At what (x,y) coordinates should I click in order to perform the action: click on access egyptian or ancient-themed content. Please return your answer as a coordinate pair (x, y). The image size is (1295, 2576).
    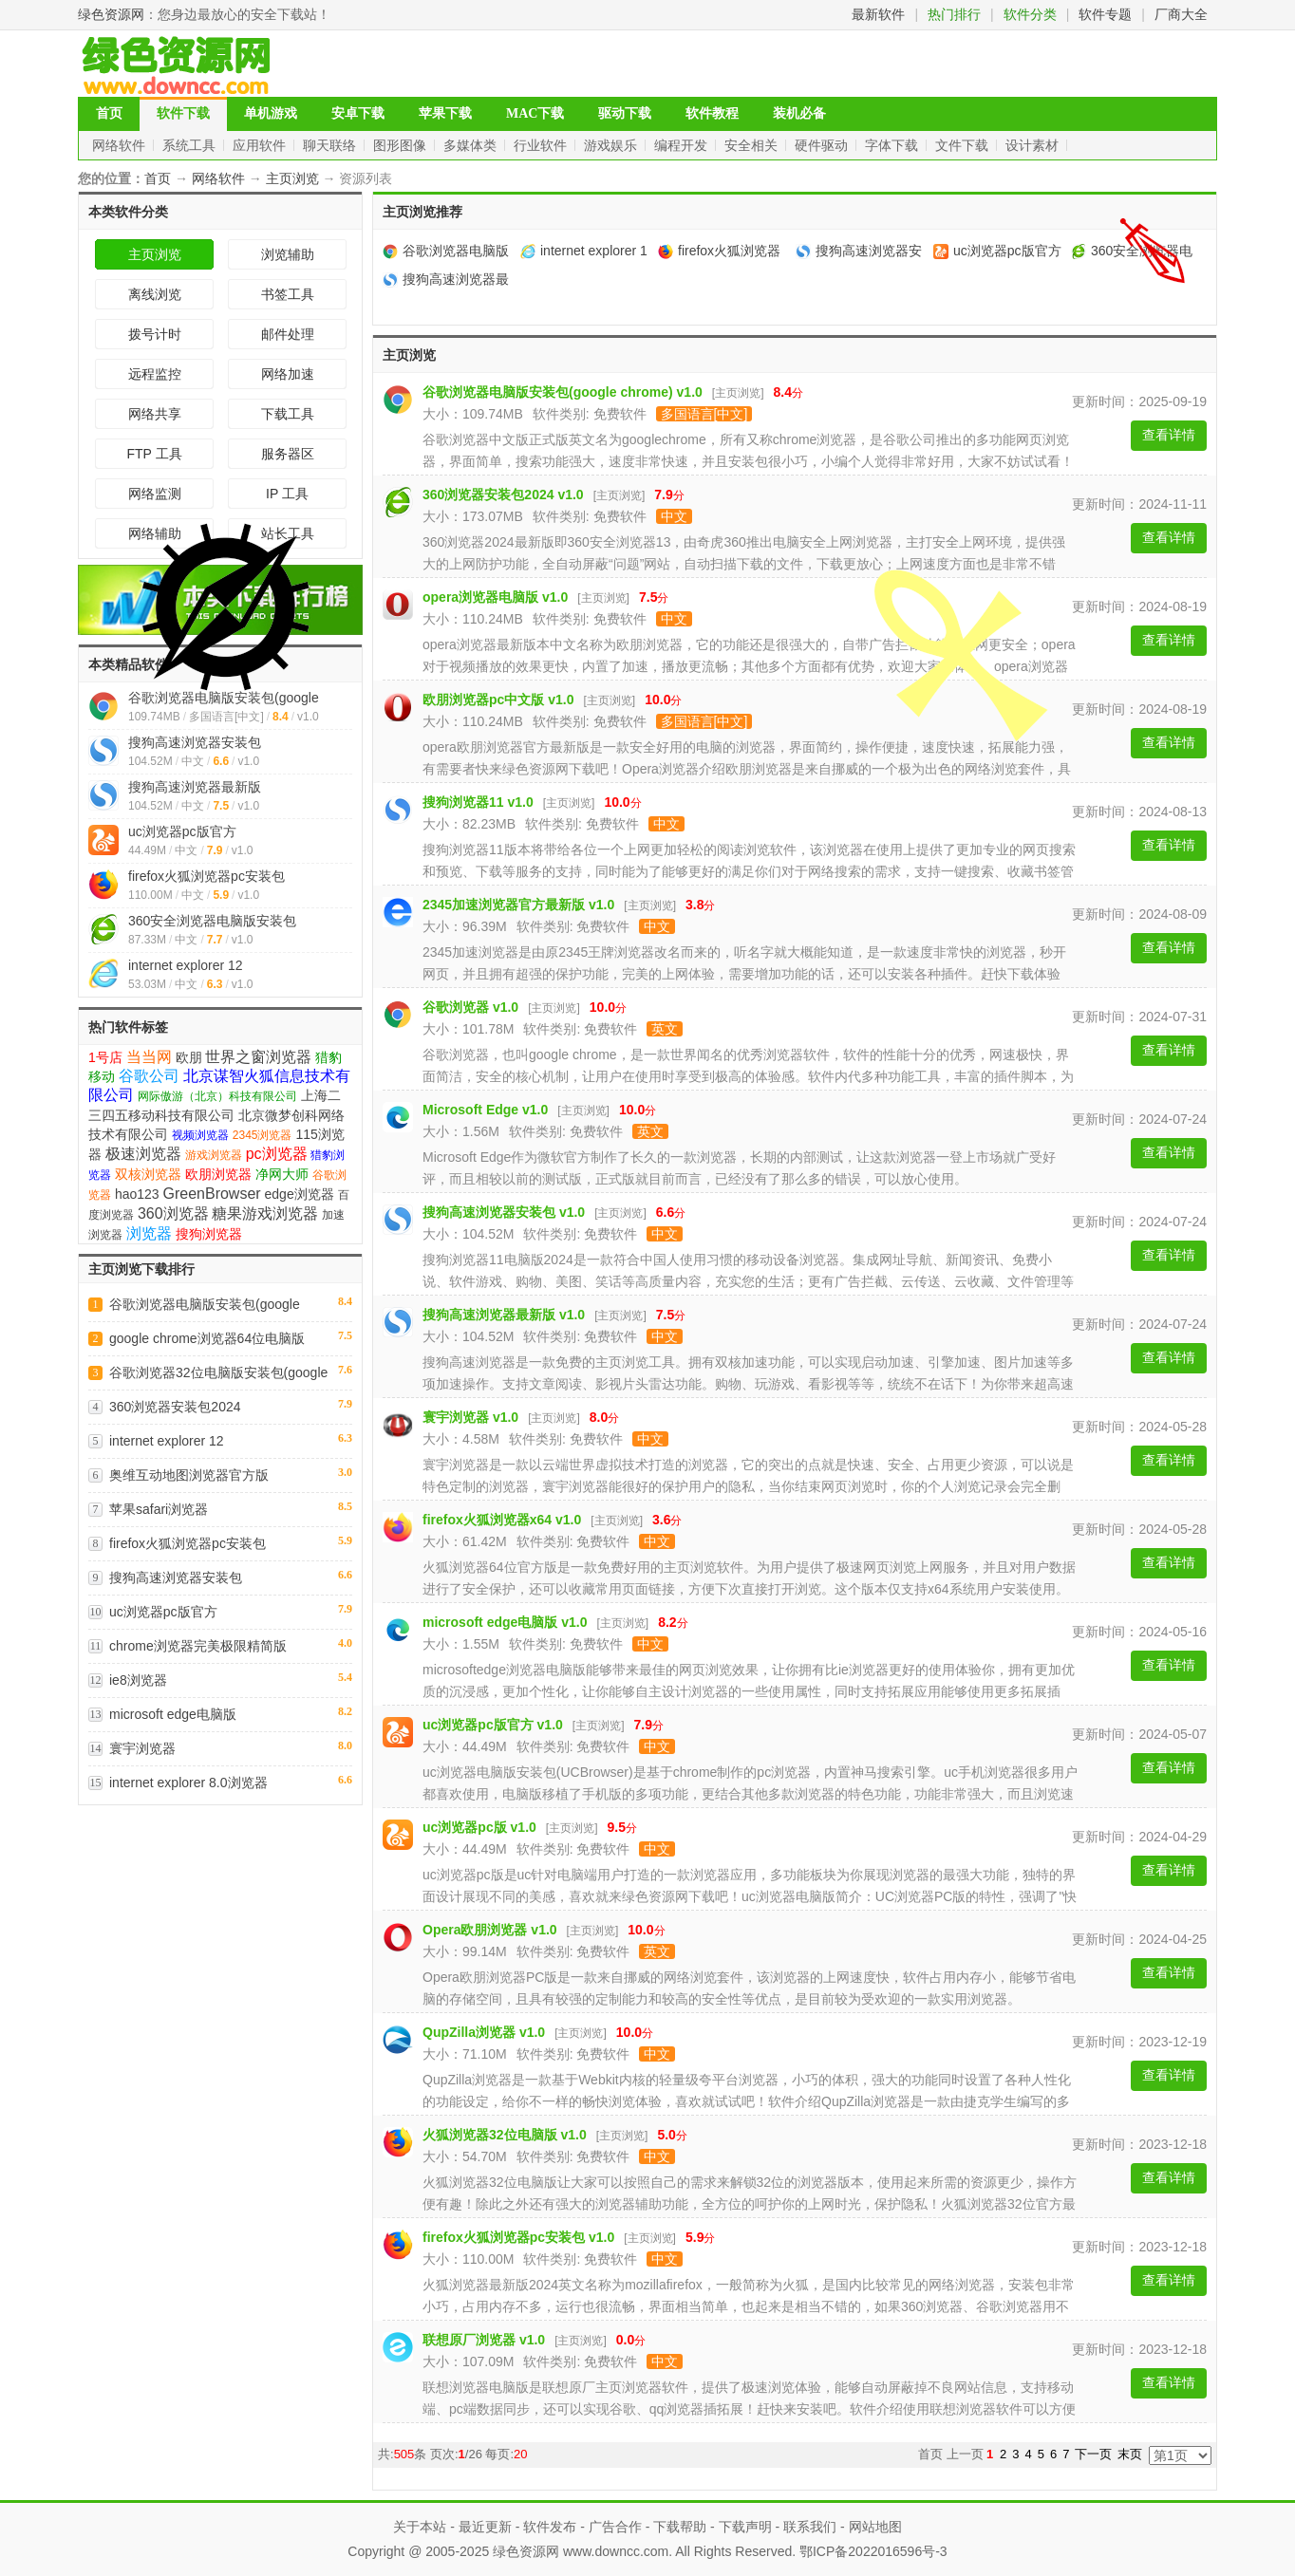
    Looking at the image, I should click on (960, 656).